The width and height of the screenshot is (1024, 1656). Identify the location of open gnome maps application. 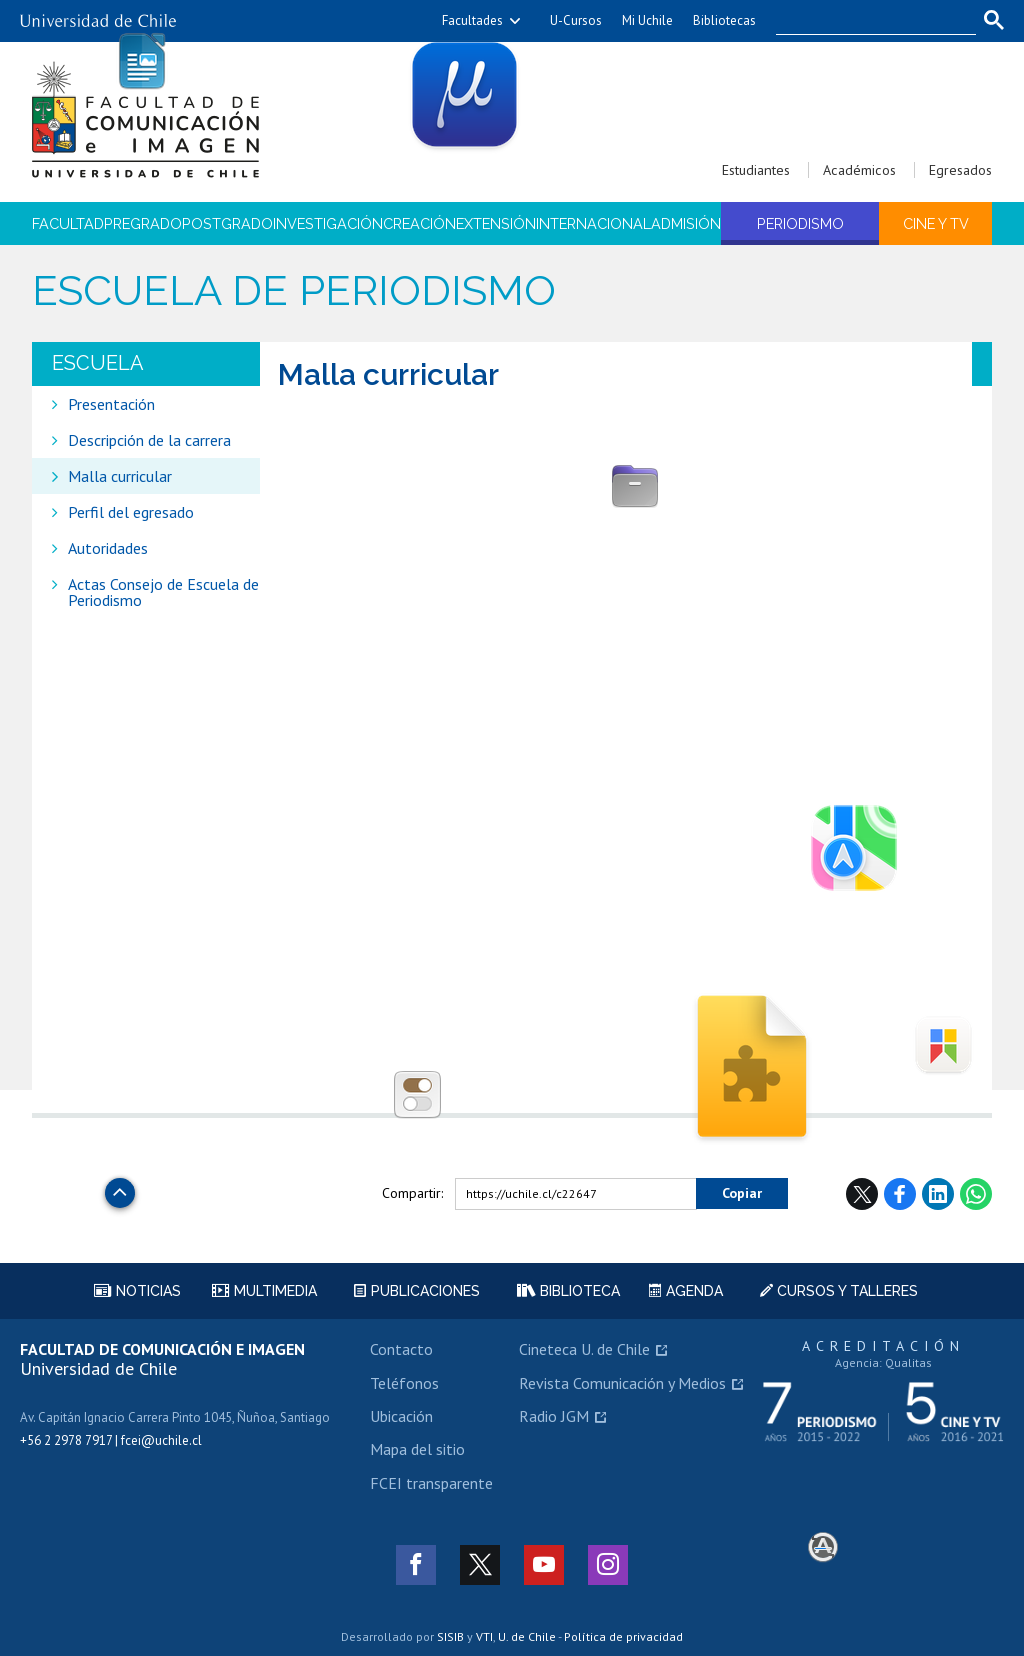
(854, 848).